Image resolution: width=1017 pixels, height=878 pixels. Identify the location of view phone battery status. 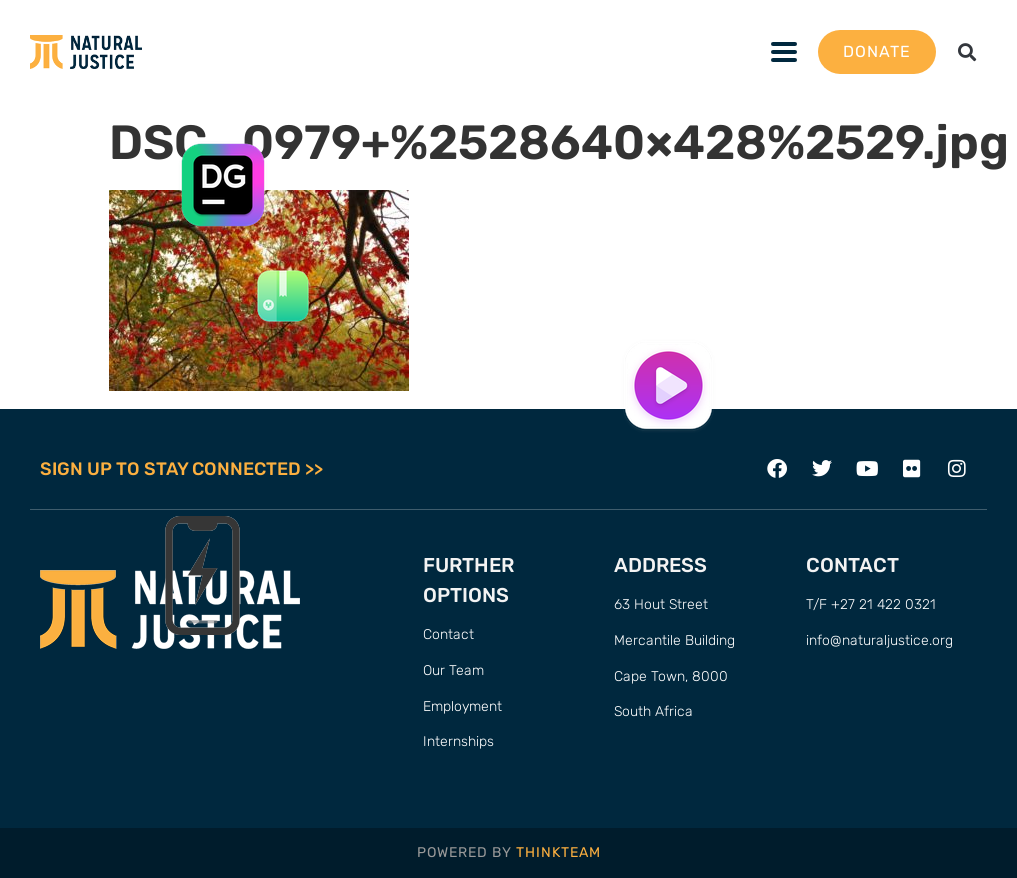
(202, 575).